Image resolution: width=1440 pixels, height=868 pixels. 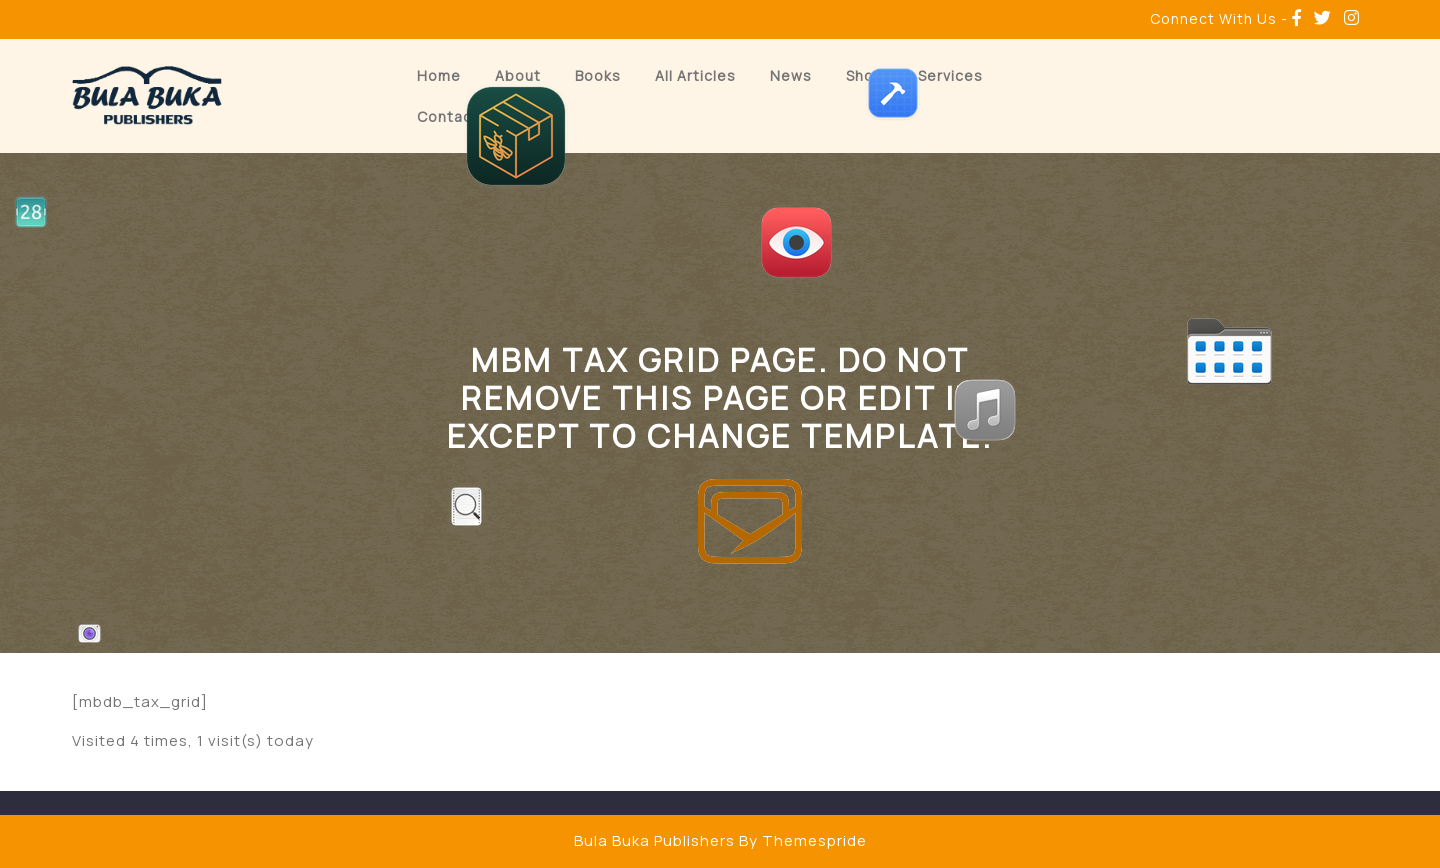 What do you see at coordinates (1229, 354) in the screenshot?
I see `open program manager folder` at bounding box center [1229, 354].